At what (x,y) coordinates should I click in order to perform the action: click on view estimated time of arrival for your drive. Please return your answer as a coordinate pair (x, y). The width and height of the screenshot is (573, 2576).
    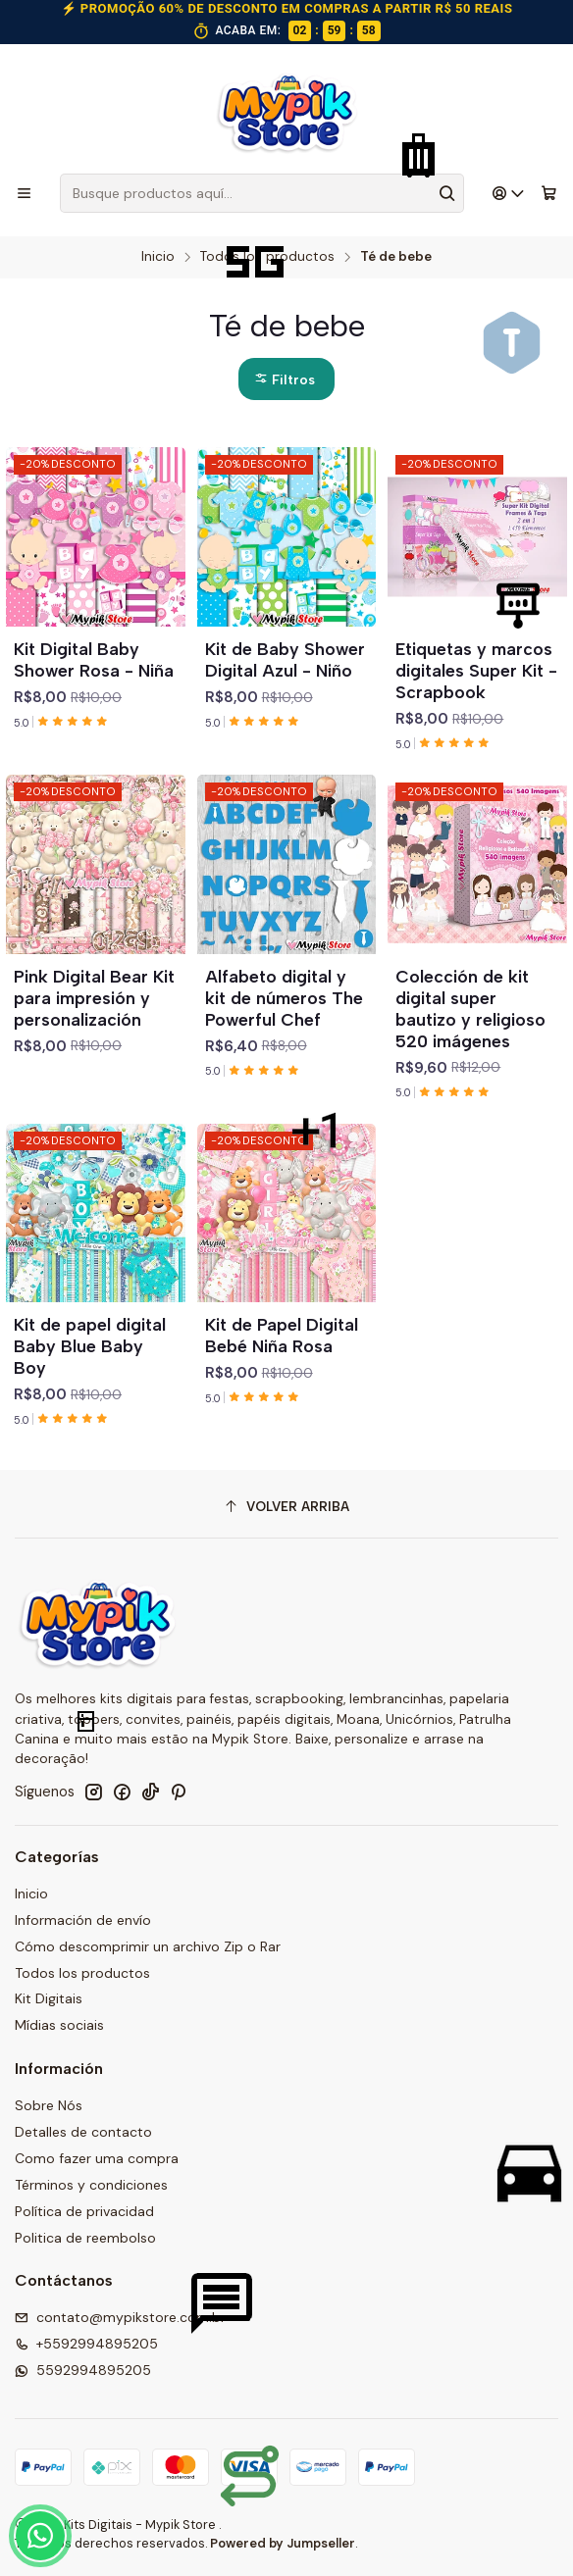
    Looking at the image, I should click on (529, 2173).